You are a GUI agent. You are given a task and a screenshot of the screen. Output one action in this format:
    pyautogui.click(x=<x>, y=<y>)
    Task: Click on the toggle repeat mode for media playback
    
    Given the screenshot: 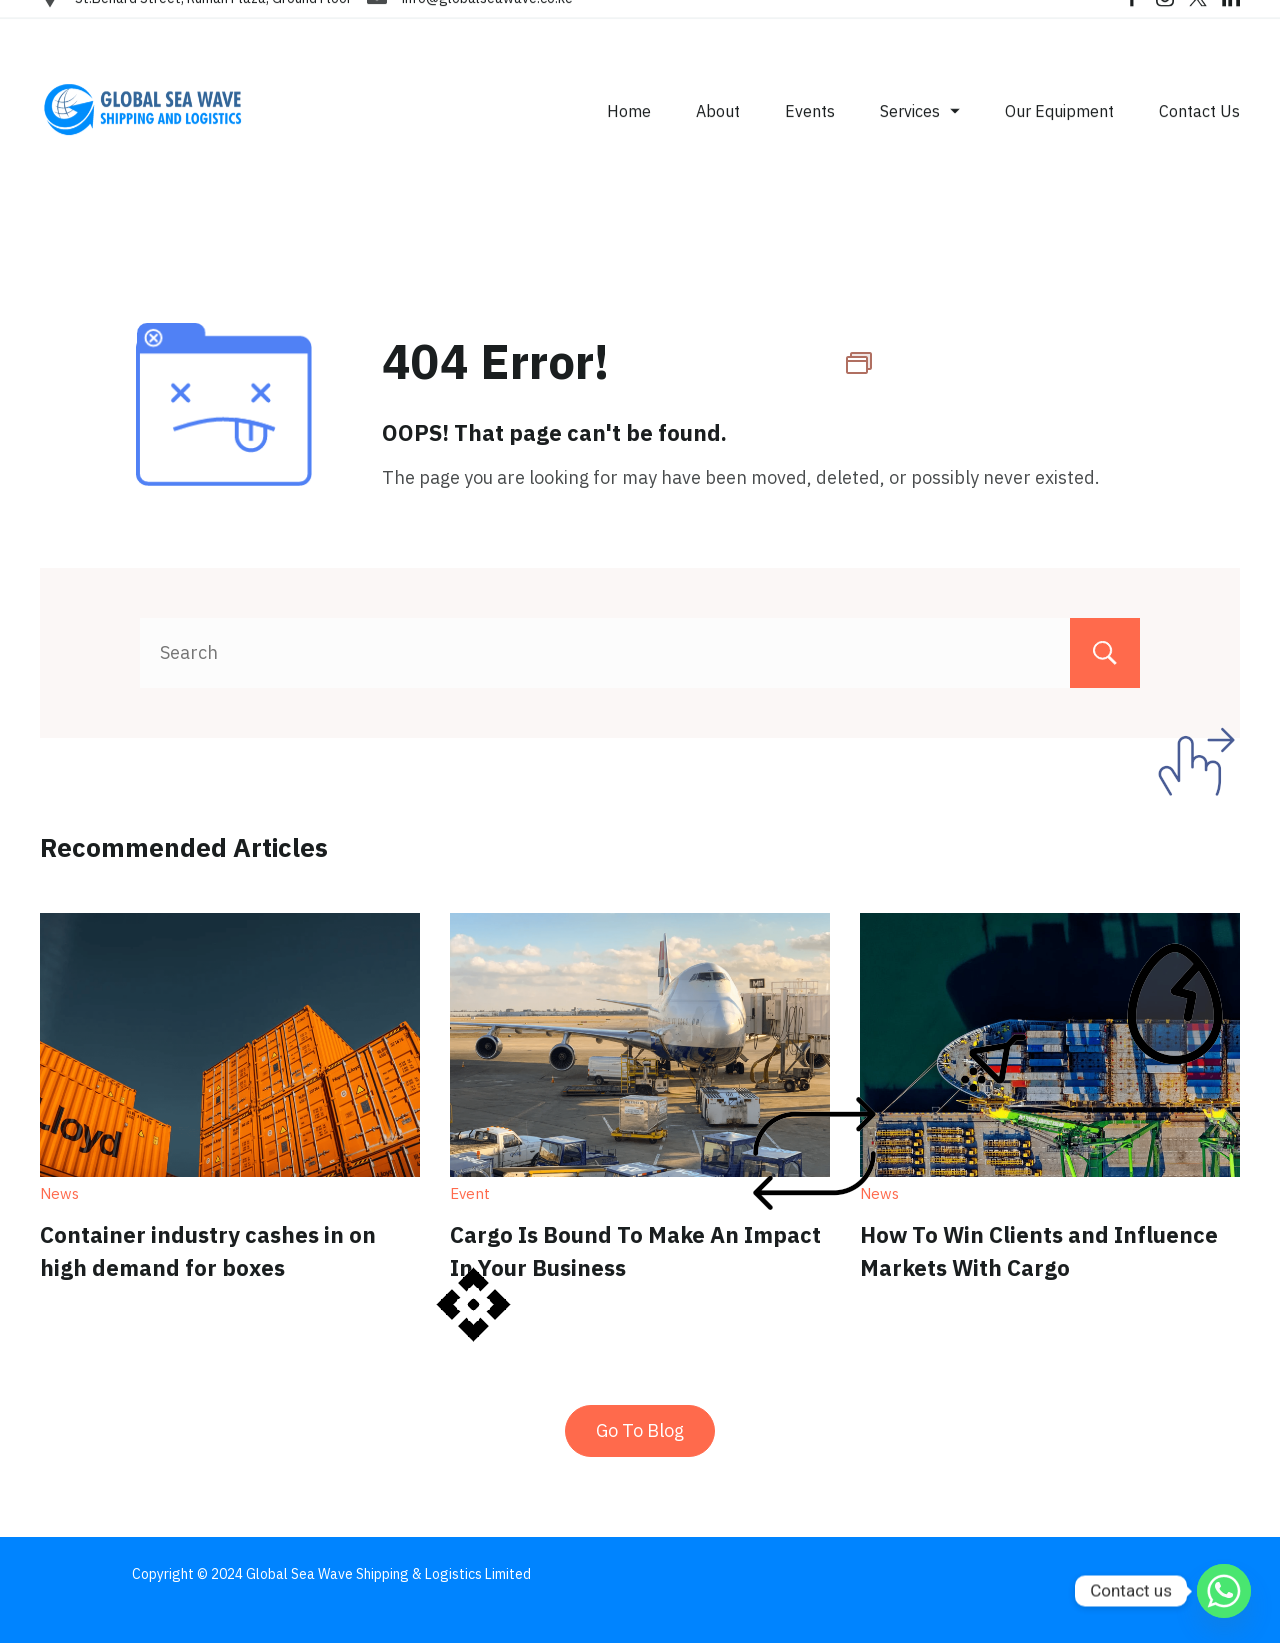 What is the action you would take?
    pyautogui.click(x=814, y=1153)
    